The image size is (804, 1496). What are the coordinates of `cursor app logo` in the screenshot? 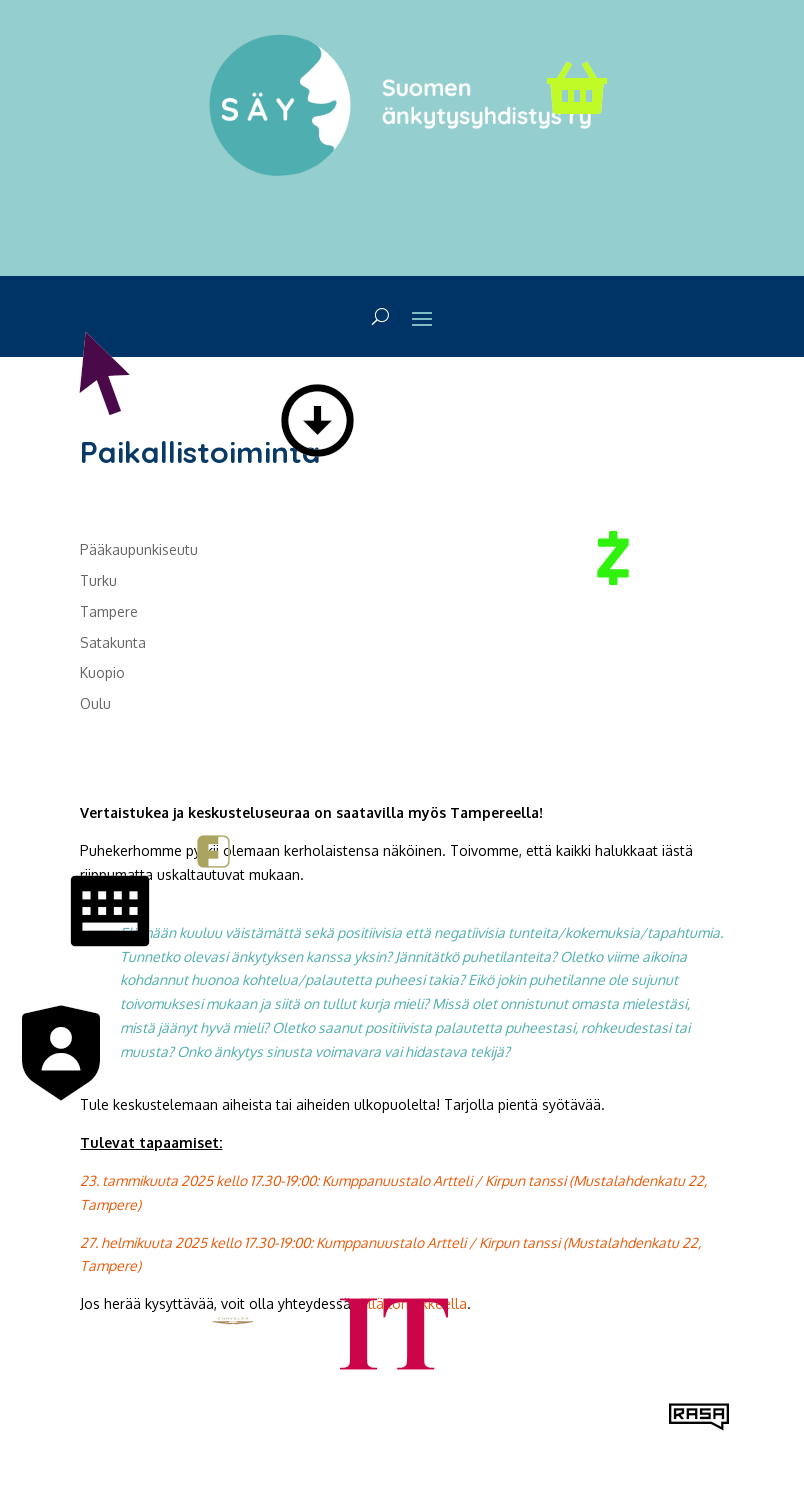 It's located at (100, 374).